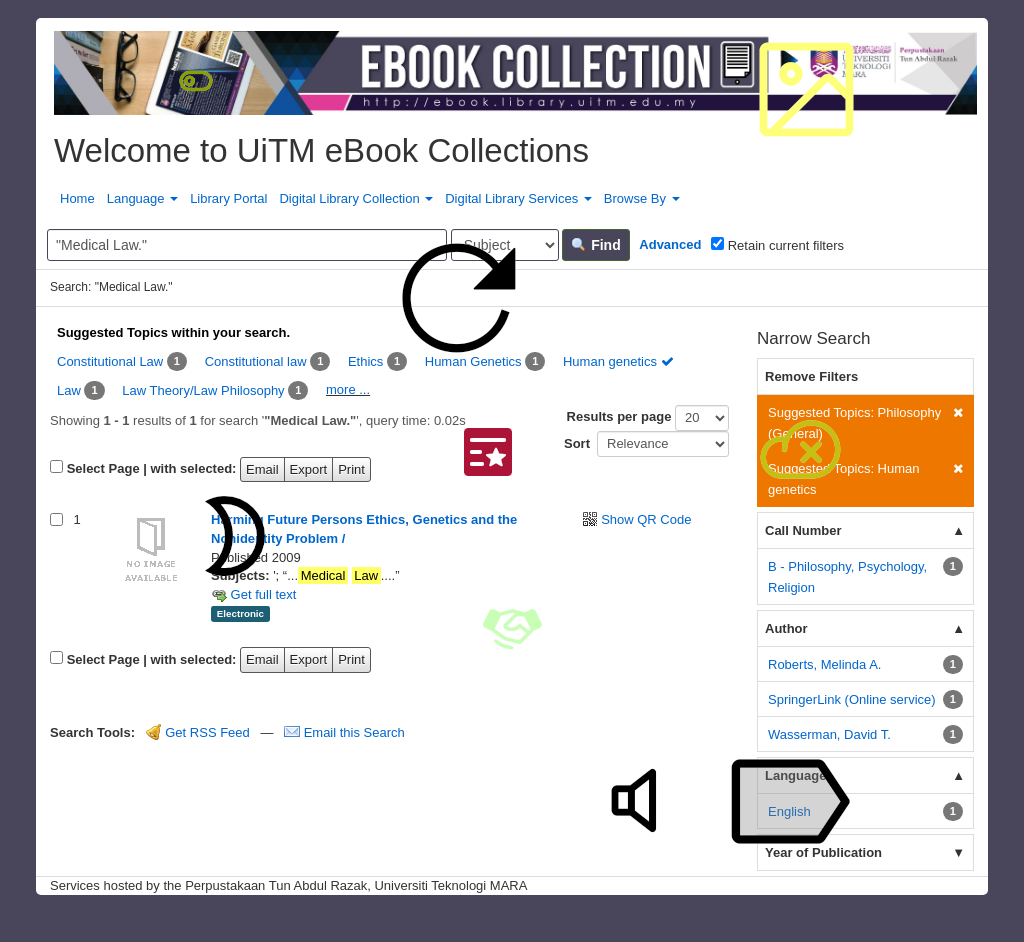 The width and height of the screenshot is (1024, 942). What do you see at coordinates (233, 536) in the screenshot?
I see `toggle dark mode or night theme` at bounding box center [233, 536].